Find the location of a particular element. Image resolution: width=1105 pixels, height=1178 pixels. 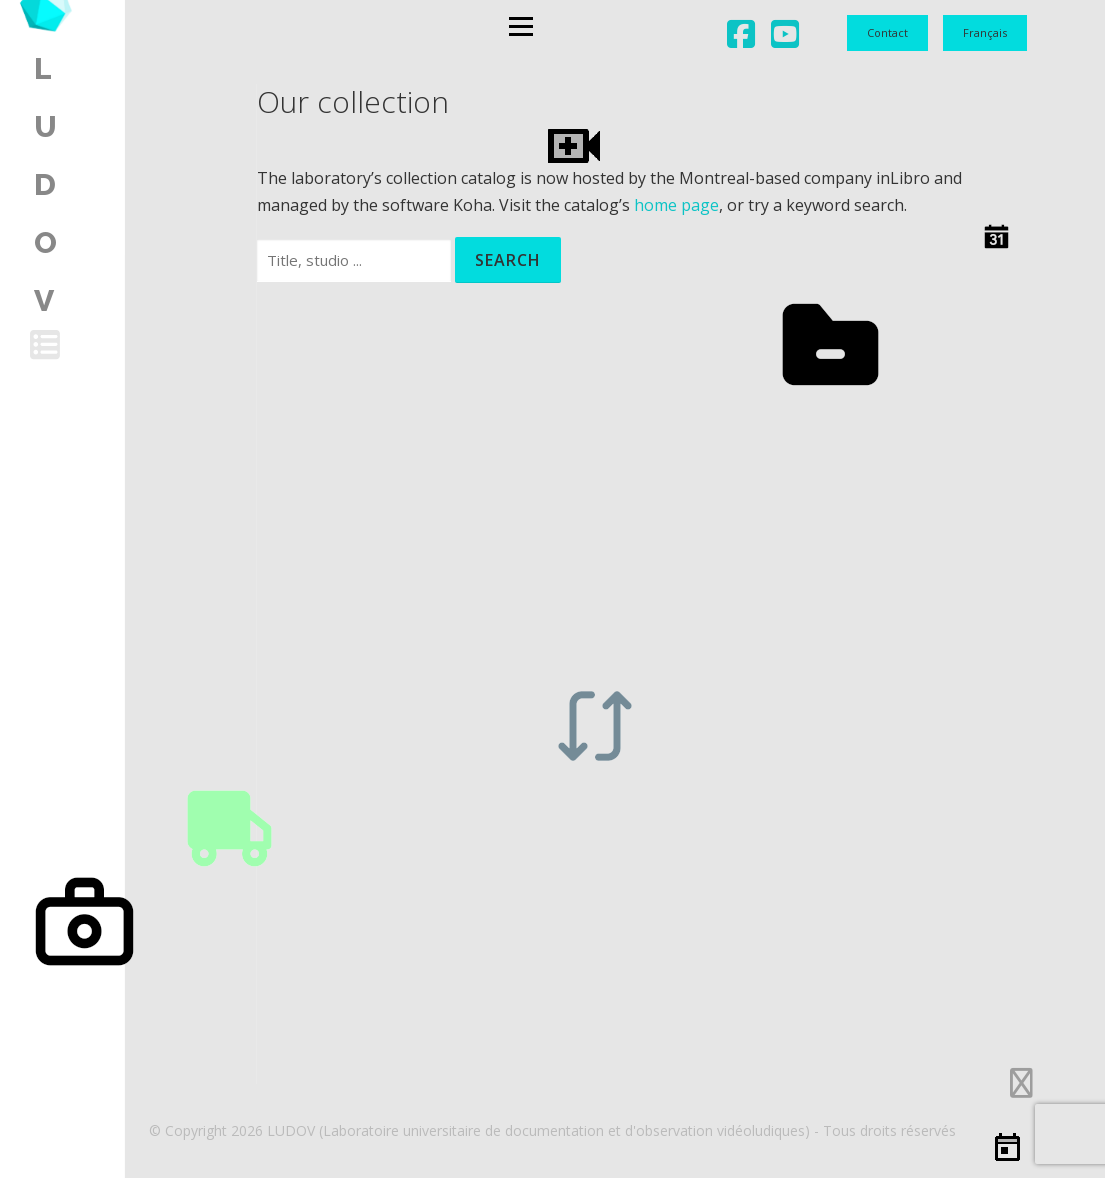

view today's date or events is located at coordinates (1007, 1148).